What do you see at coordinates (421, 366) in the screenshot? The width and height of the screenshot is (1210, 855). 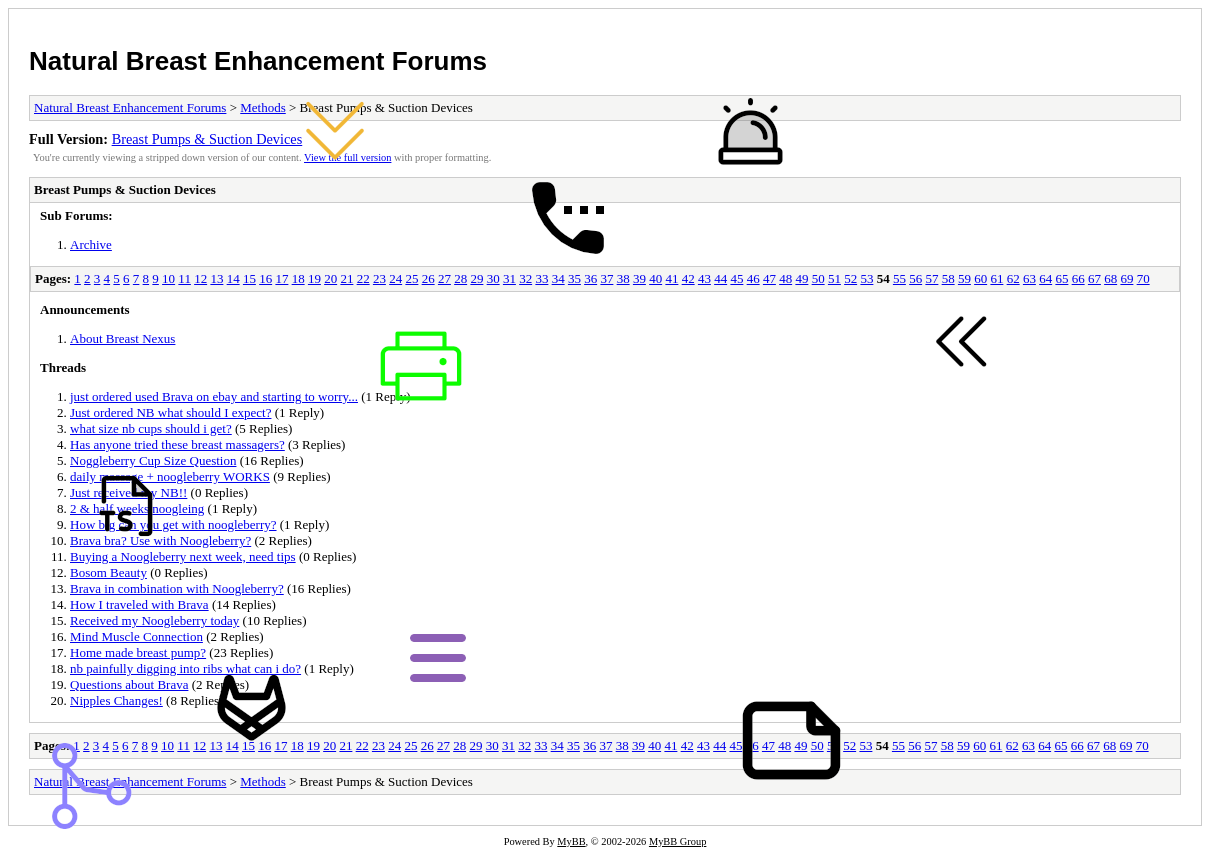 I see `print current document or page` at bounding box center [421, 366].